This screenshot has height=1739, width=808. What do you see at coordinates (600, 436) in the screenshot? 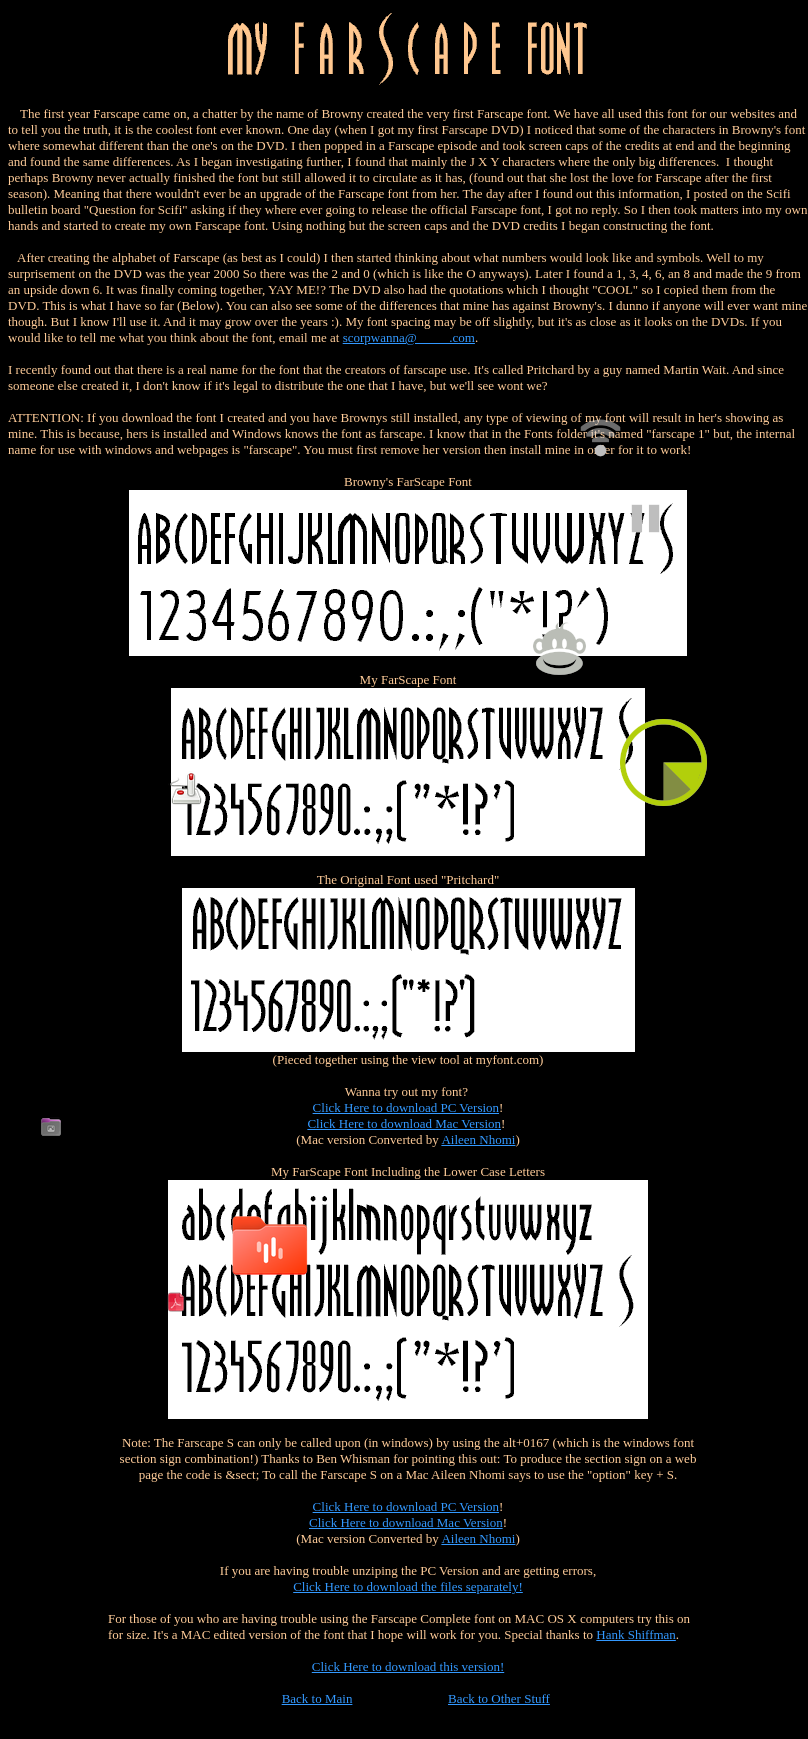
I see `indicates weak wireless network signal strength` at bounding box center [600, 436].